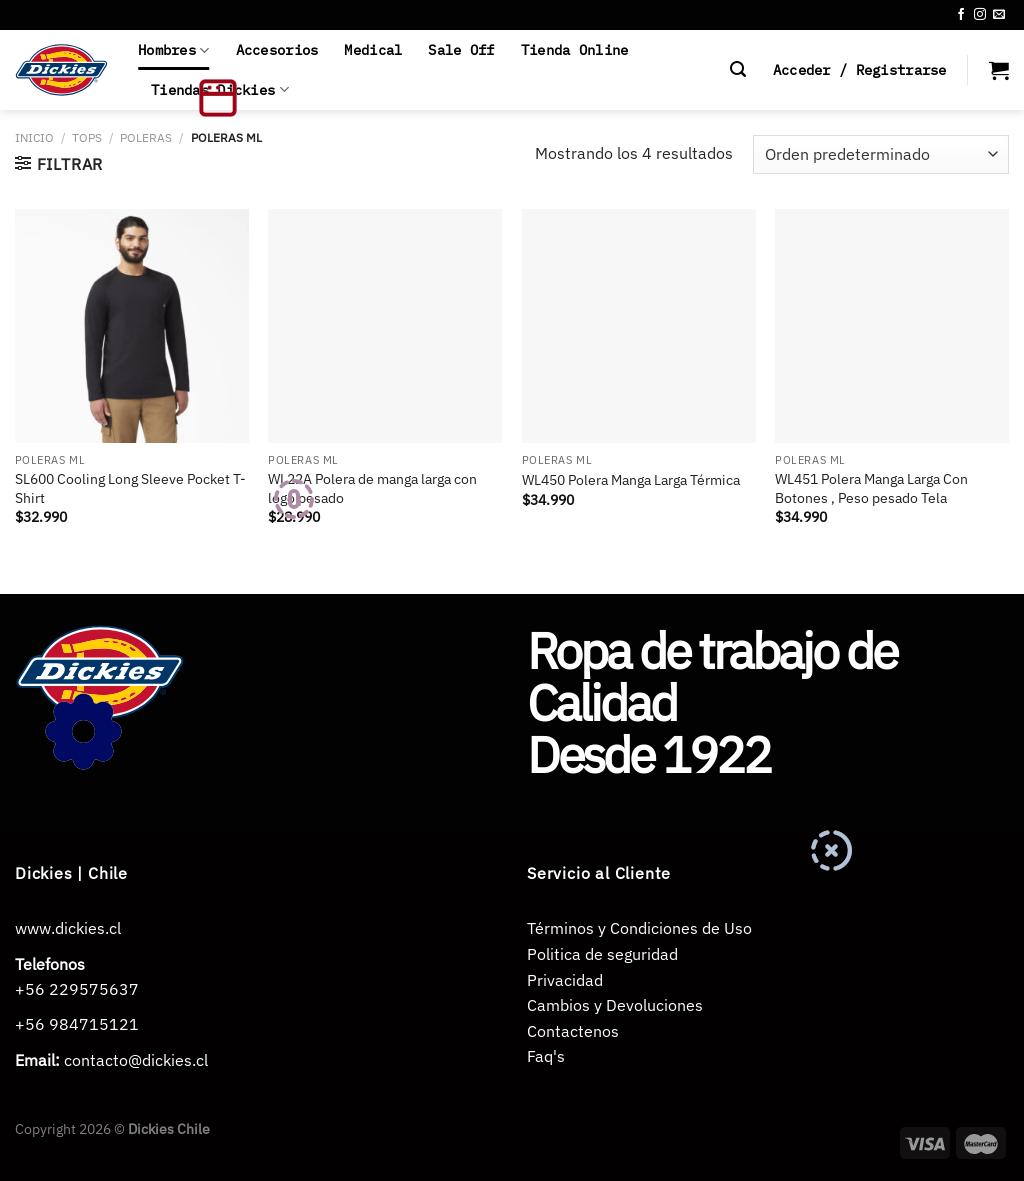 The height and width of the screenshot is (1181, 1024). I want to click on indicates zero items or empty count, so click(294, 499).